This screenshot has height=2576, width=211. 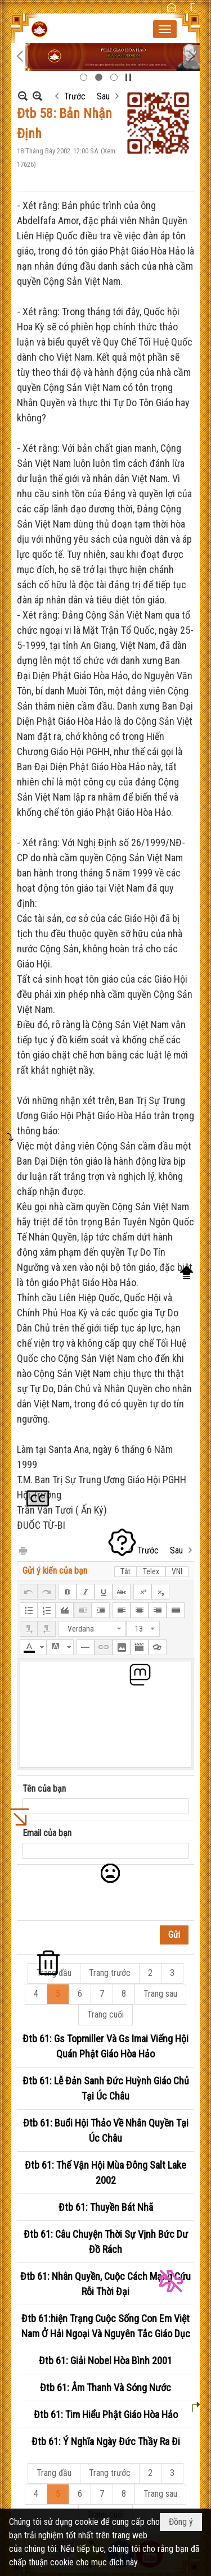 What do you see at coordinates (122, 1542) in the screenshot?
I see `access help or FAQ section` at bounding box center [122, 1542].